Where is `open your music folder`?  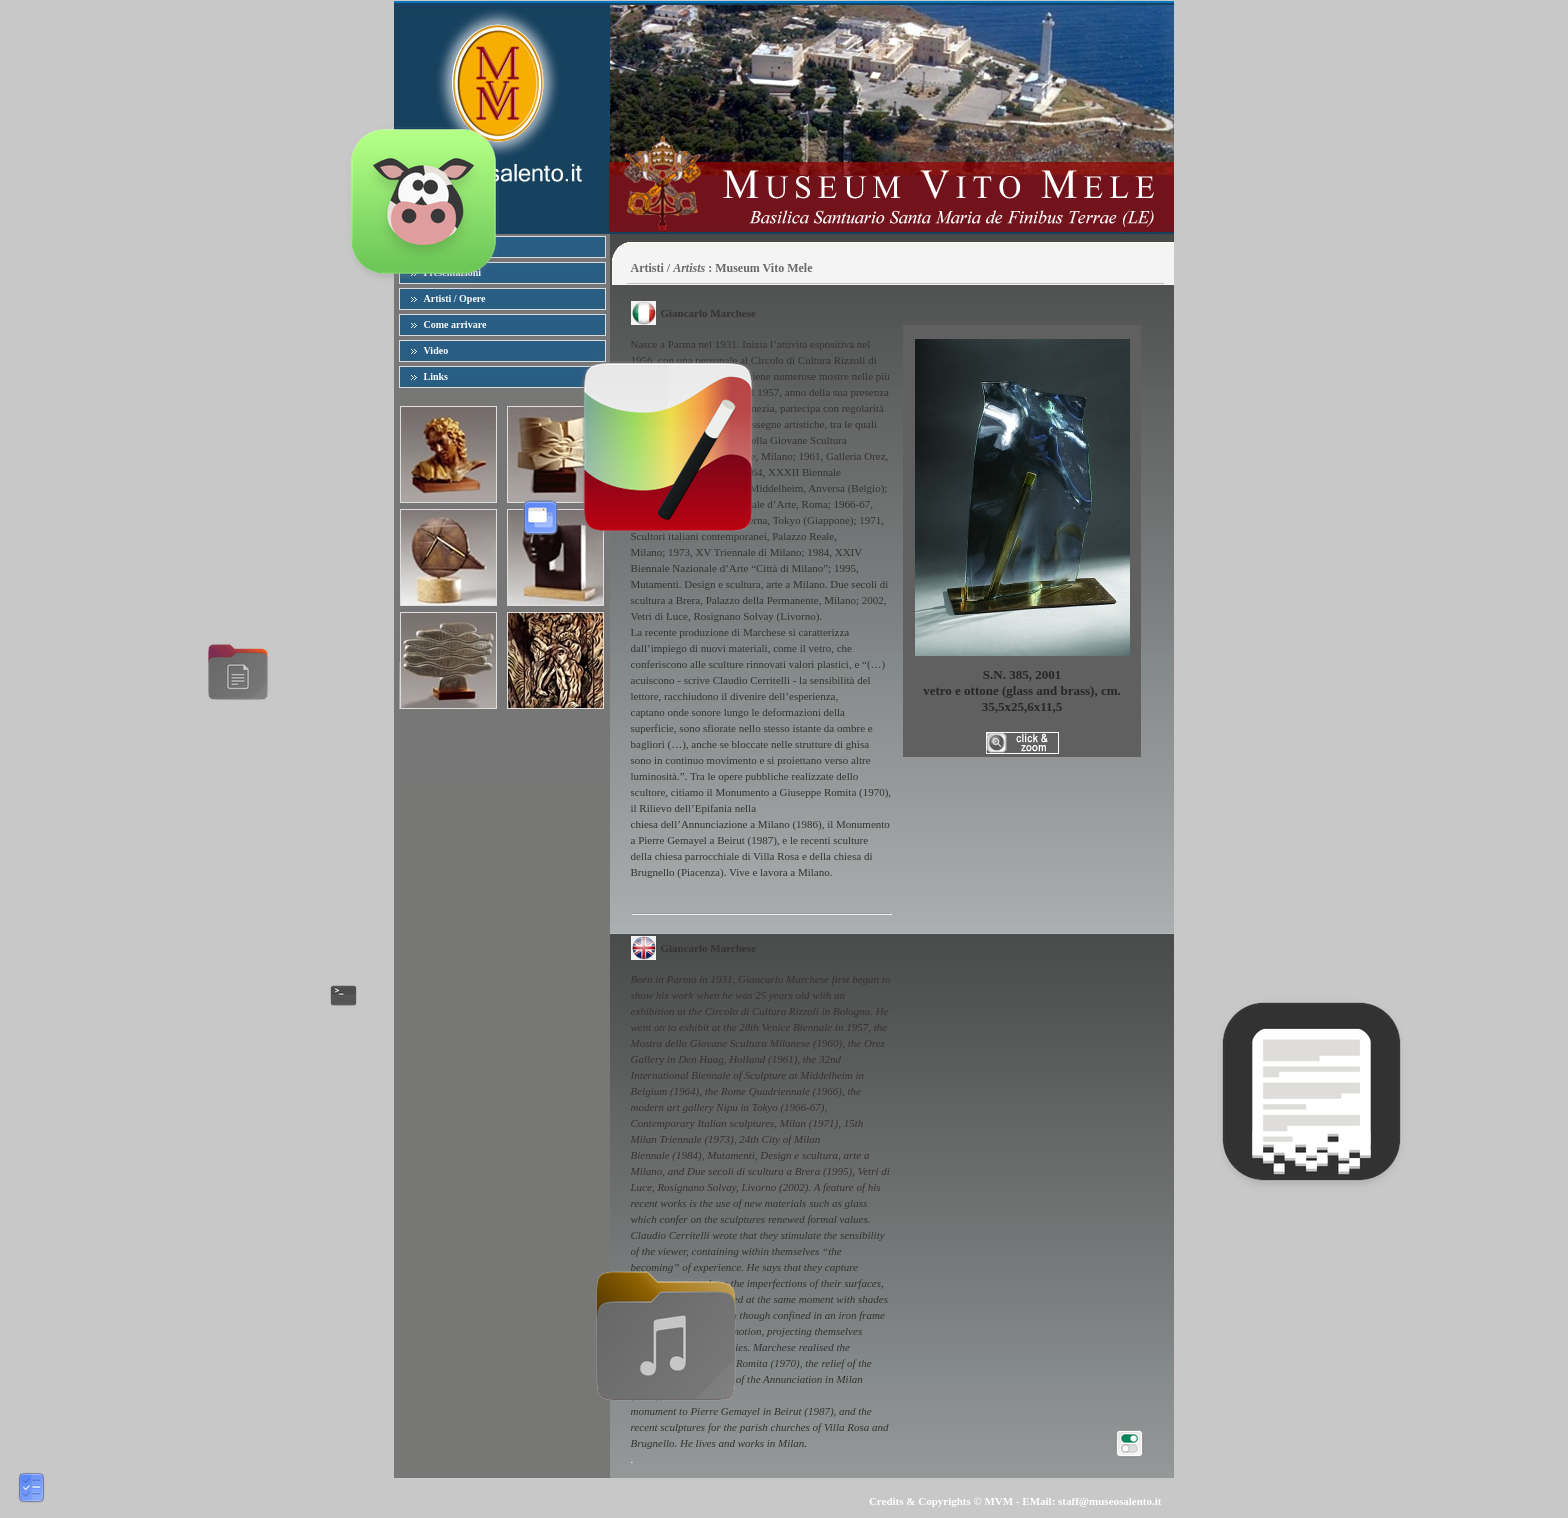
open your music folder is located at coordinates (666, 1336).